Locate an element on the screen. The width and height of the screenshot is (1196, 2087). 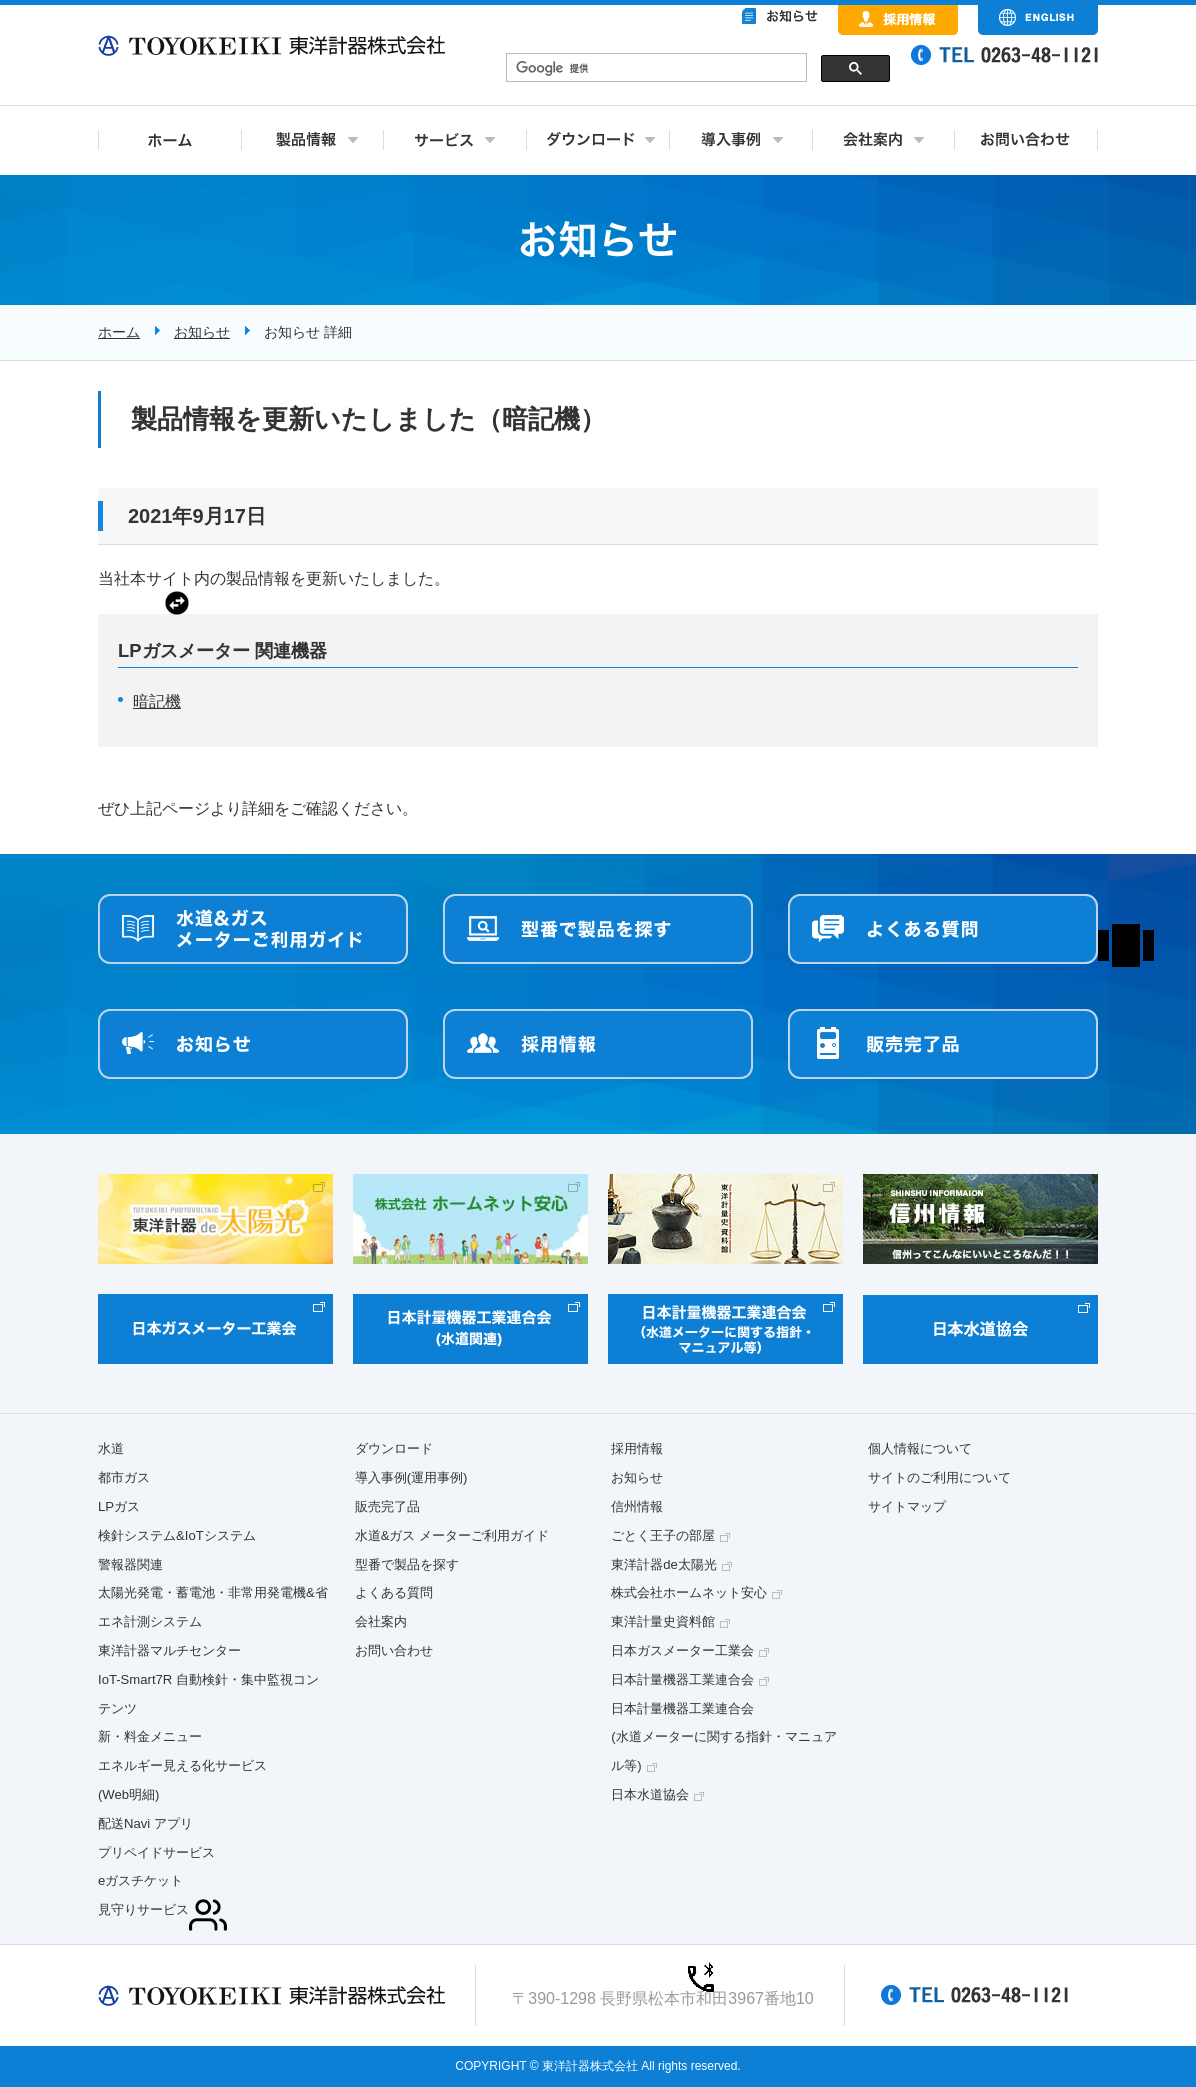
indicates an active call using bluetooth speaker is located at coordinates (701, 1979).